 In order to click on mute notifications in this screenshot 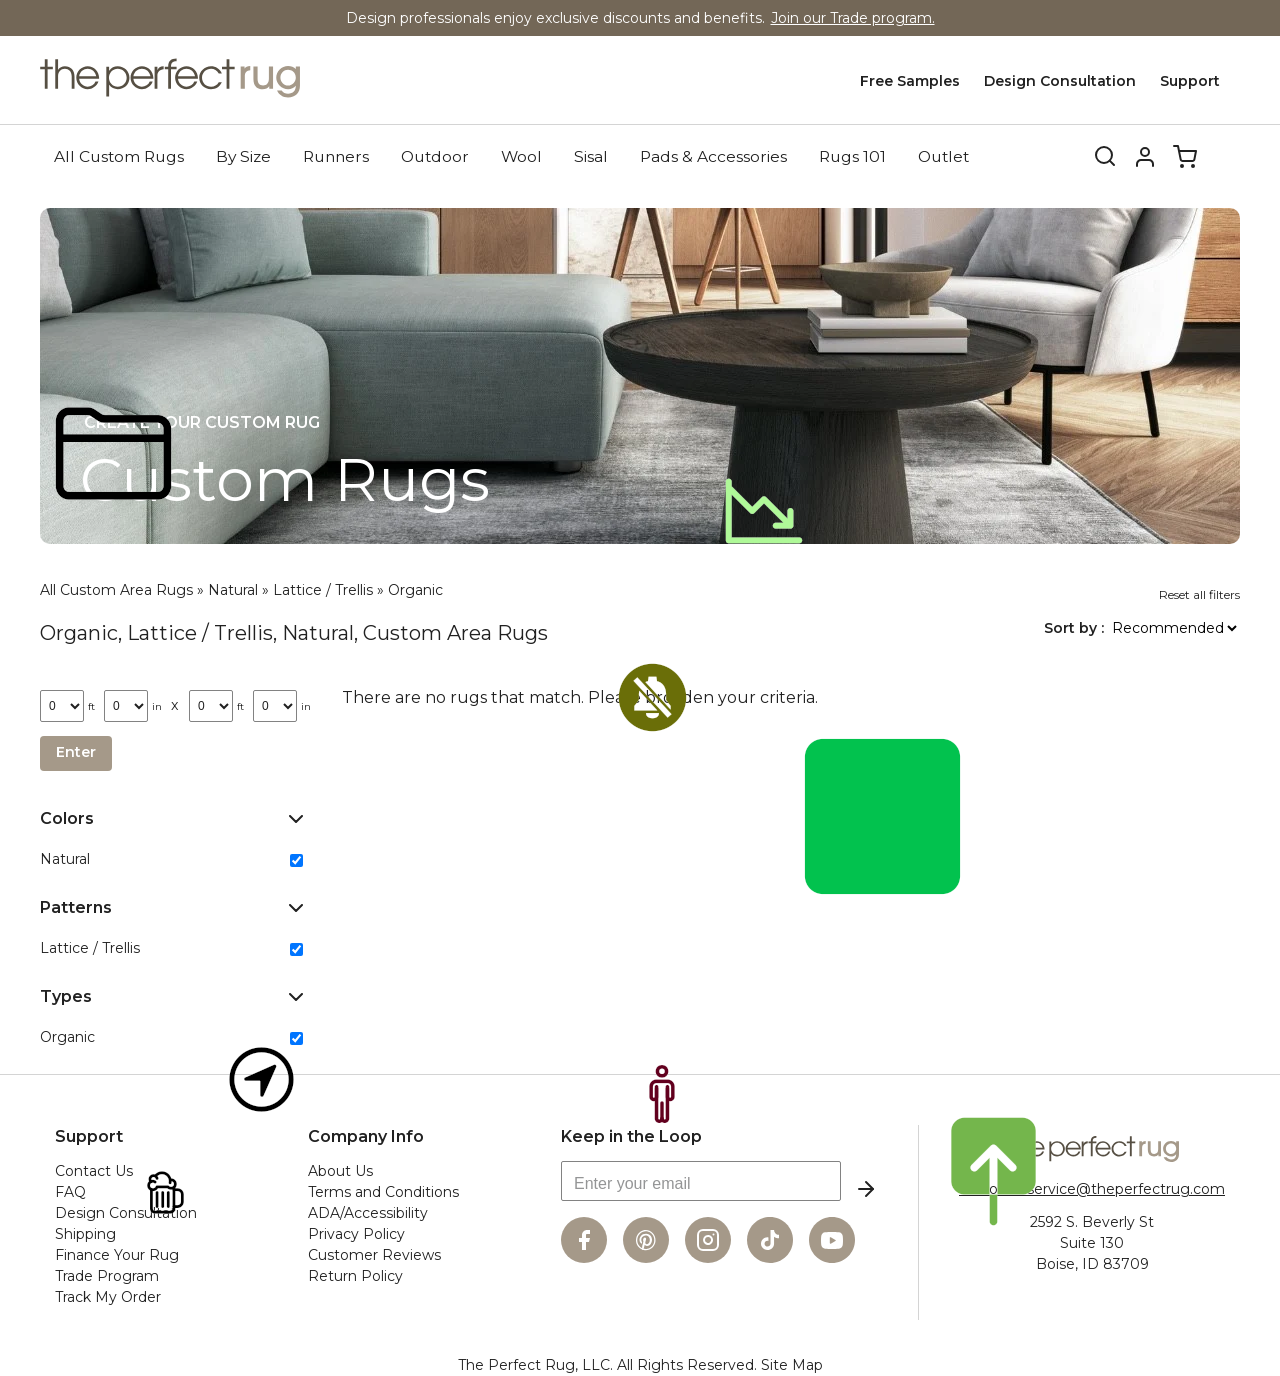, I will do `click(652, 697)`.